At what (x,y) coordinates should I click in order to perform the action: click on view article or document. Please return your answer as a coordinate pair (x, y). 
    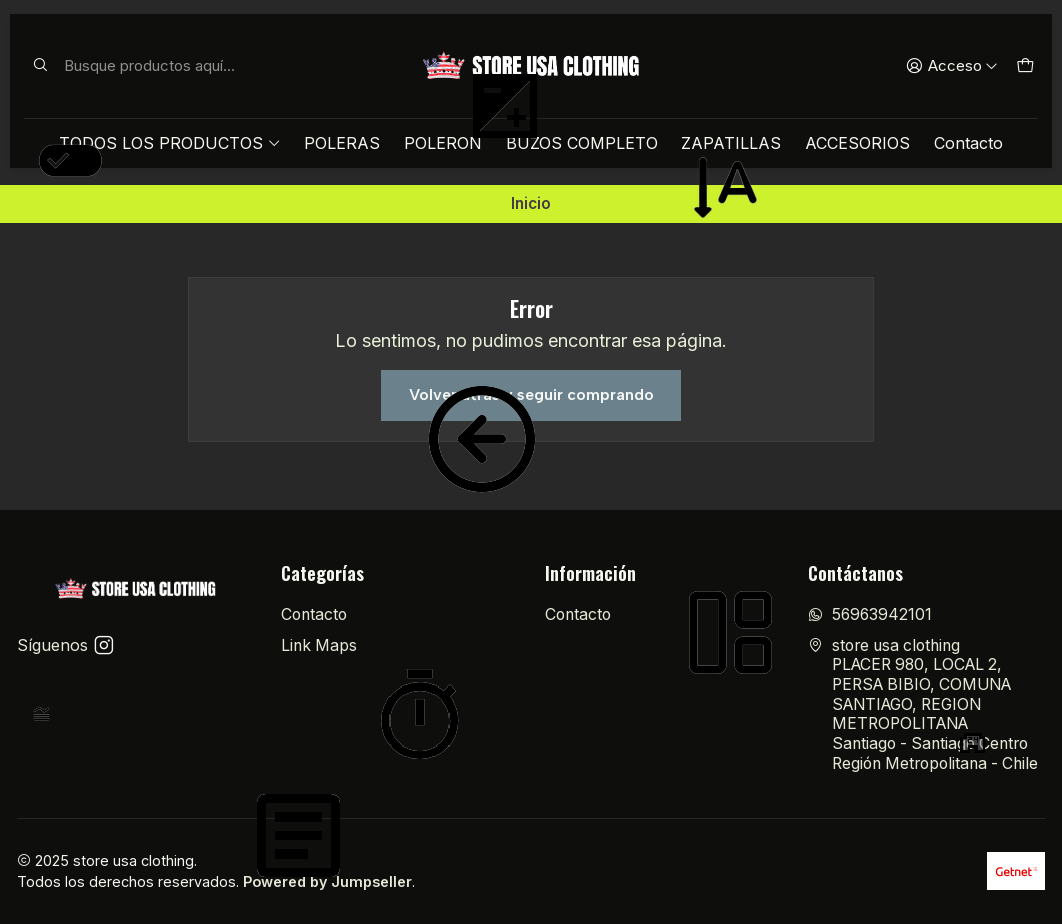
    Looking at the image, I should click on (298, 835).